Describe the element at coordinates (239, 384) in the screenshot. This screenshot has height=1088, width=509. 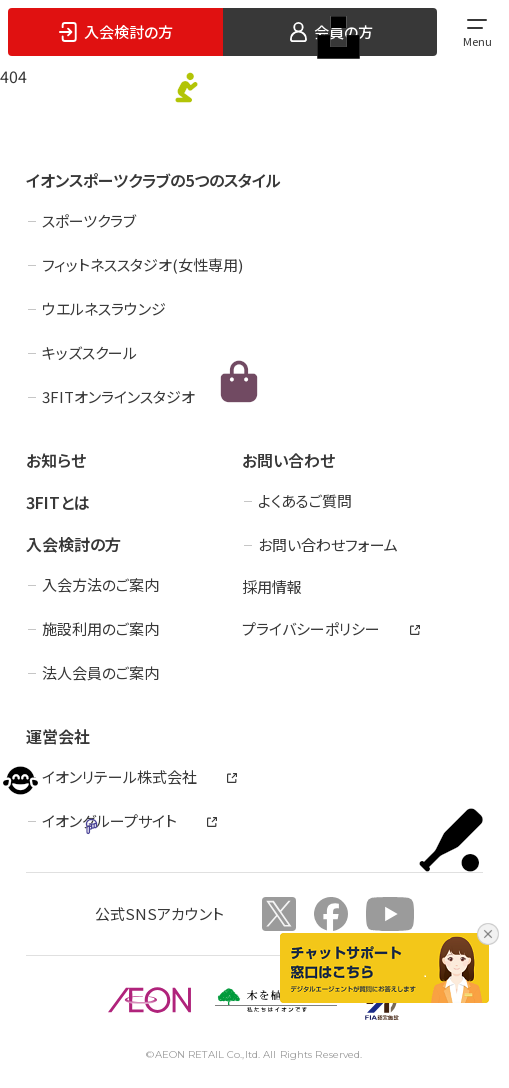
I see `view your shopping bag` at that location.